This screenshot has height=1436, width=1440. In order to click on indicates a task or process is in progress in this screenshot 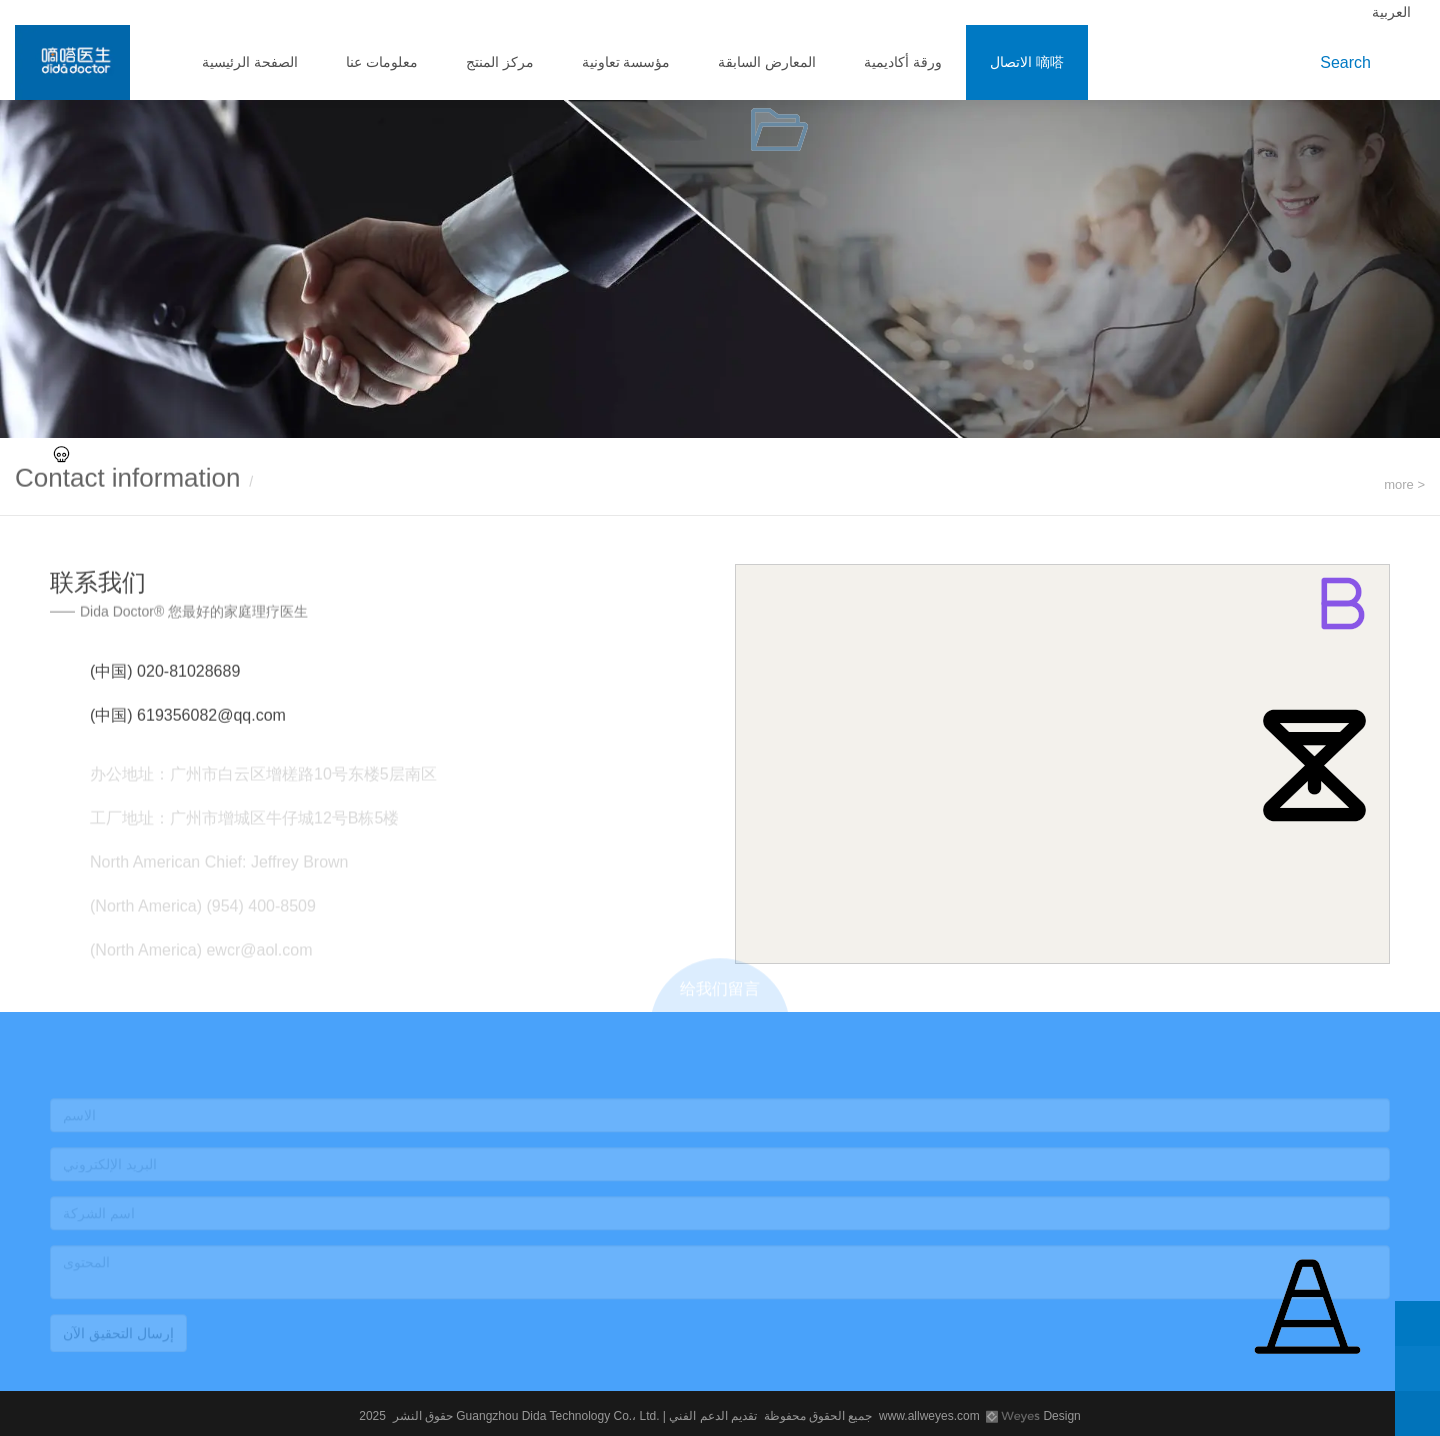, I will do `click(1314, 765)`.